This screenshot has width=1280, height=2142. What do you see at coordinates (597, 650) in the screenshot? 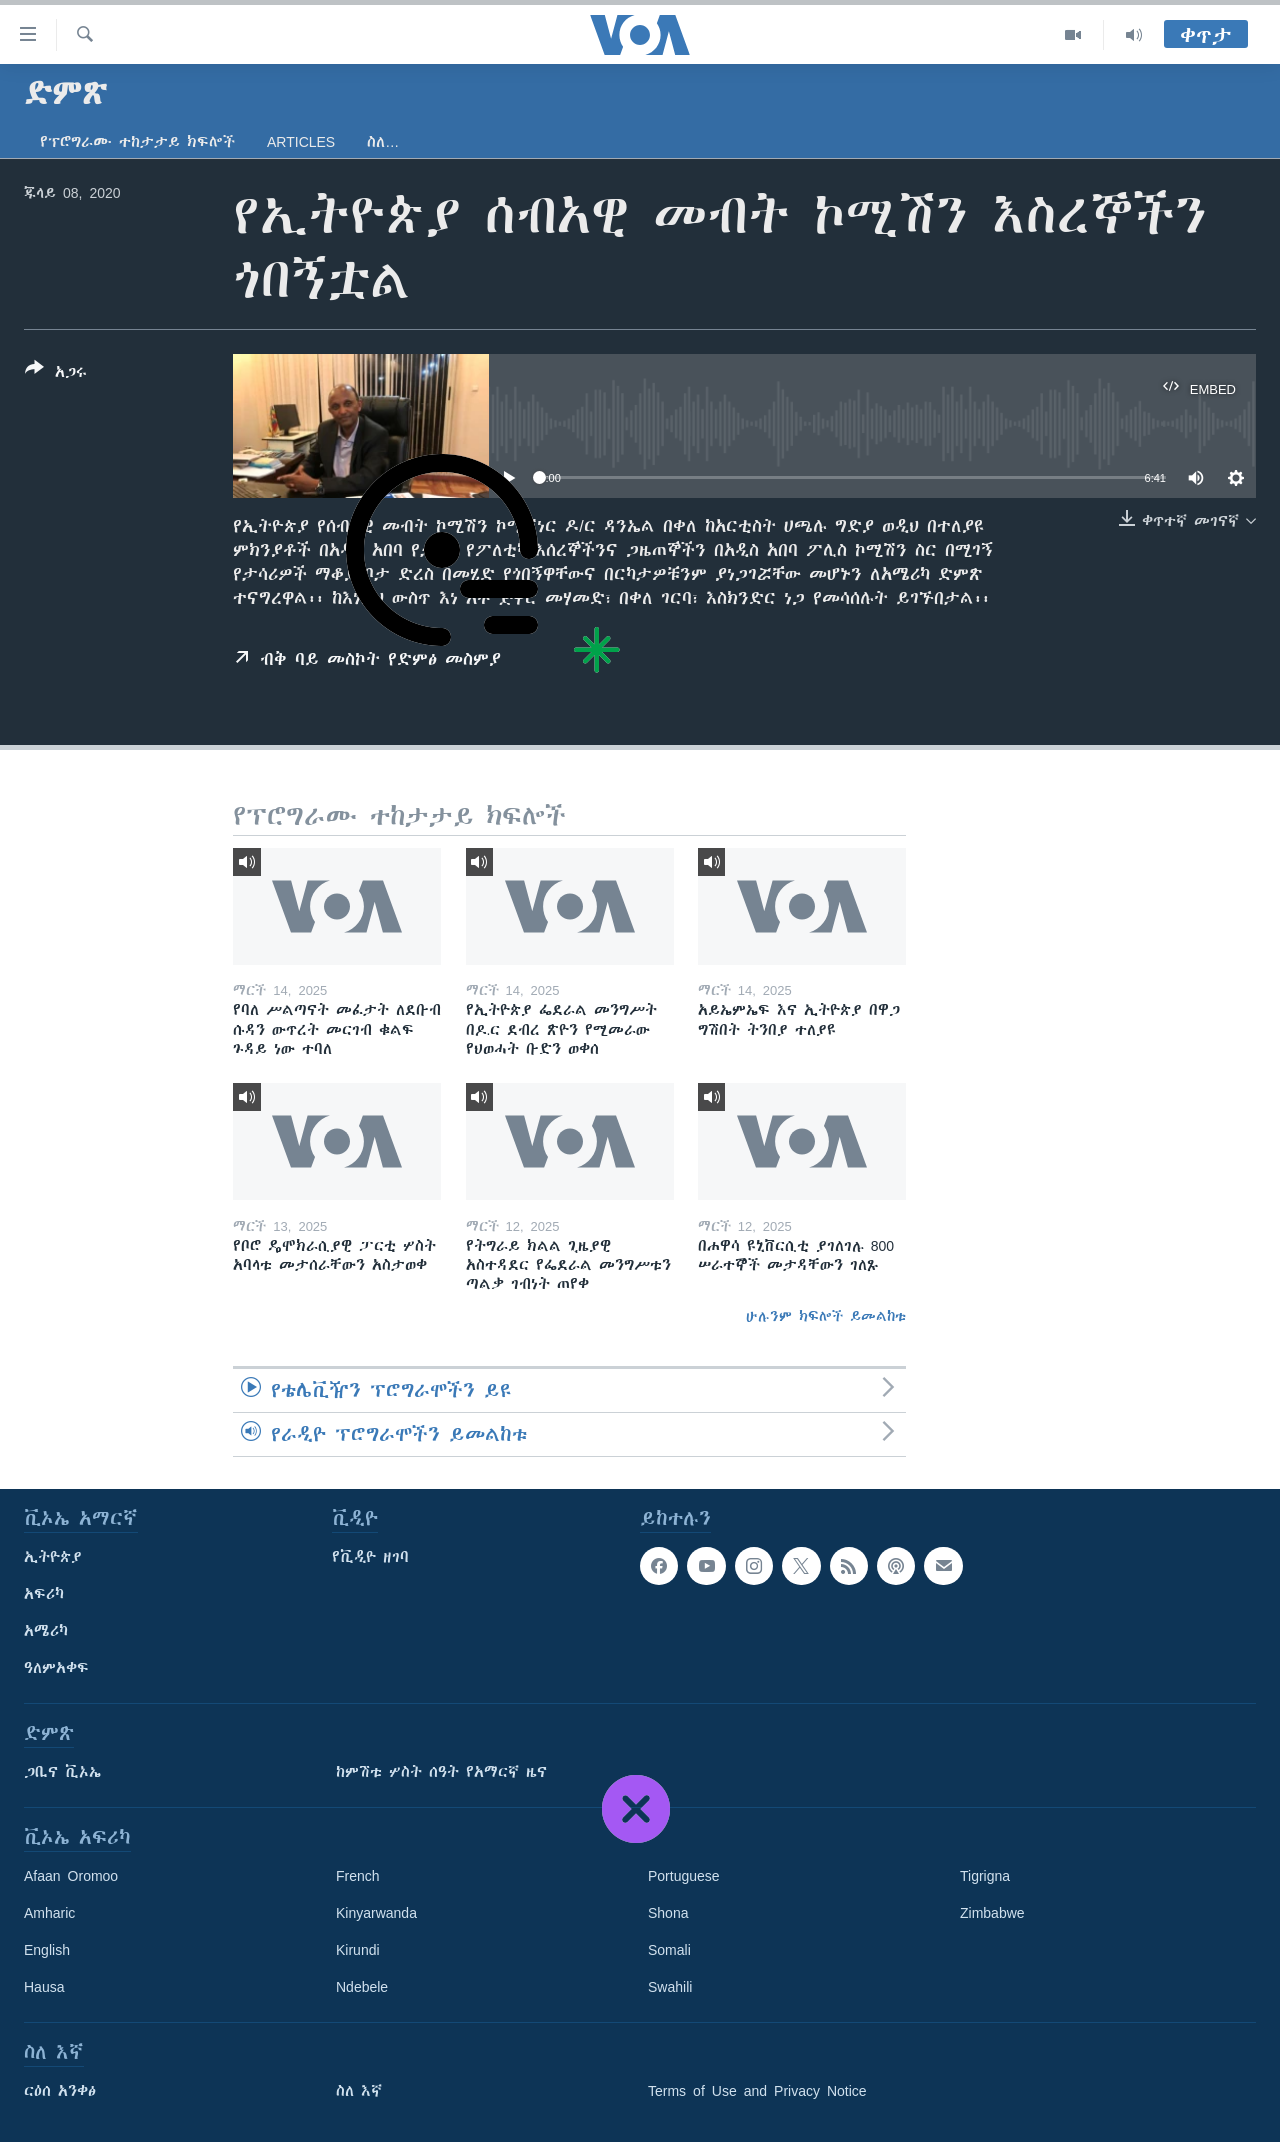
I see `indicates a featured or highlighted item` at bounding box center [597, 650].